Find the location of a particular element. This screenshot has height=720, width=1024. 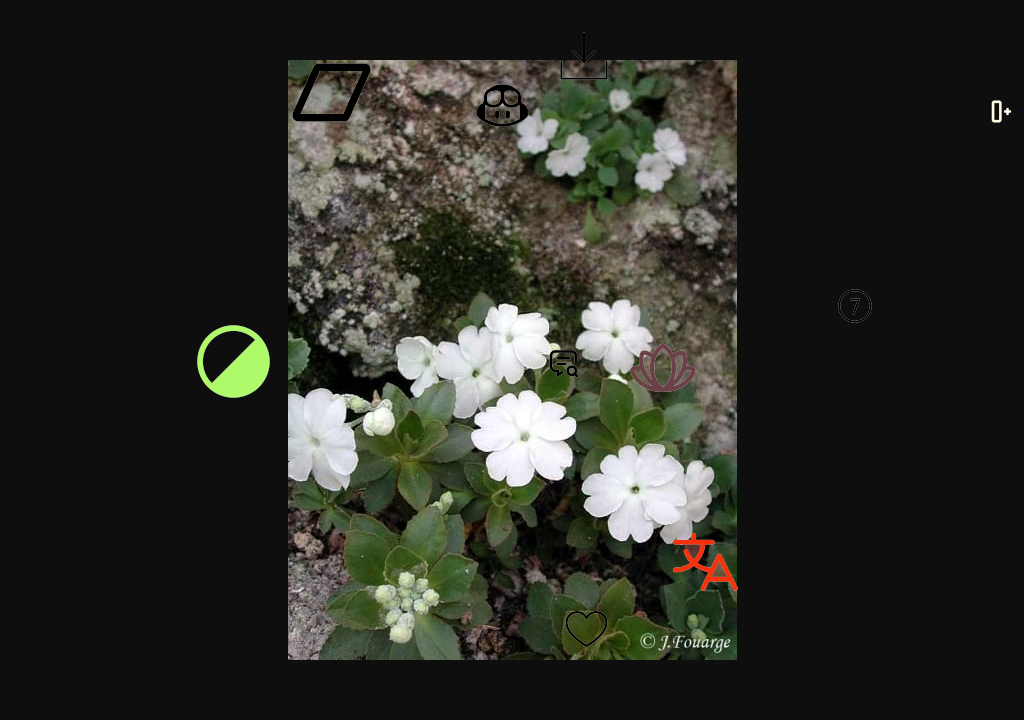

select parallelogram shape tool is located at coordinates (331, 92).